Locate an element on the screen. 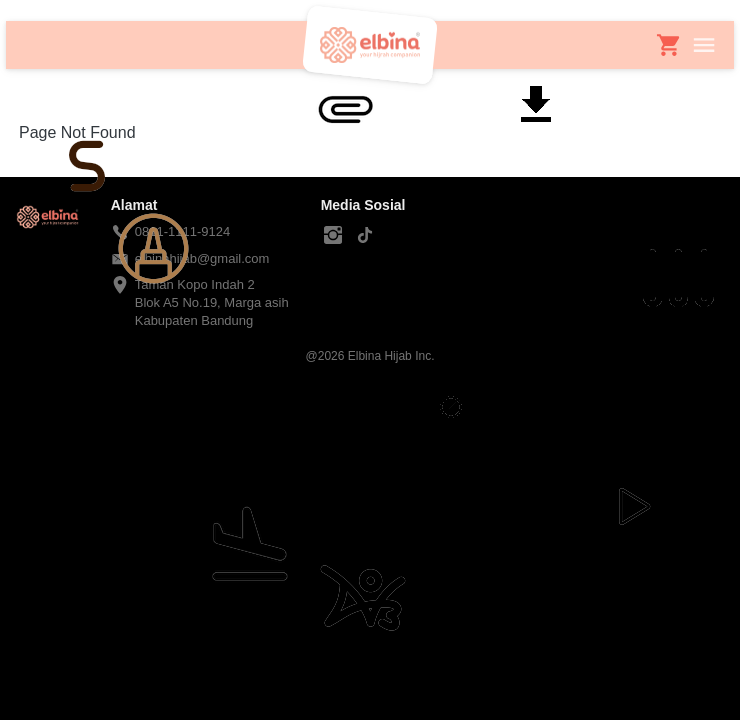 The width and height of the screenshot is (740, 720). download a file or document is located at coordinates (536, 105).